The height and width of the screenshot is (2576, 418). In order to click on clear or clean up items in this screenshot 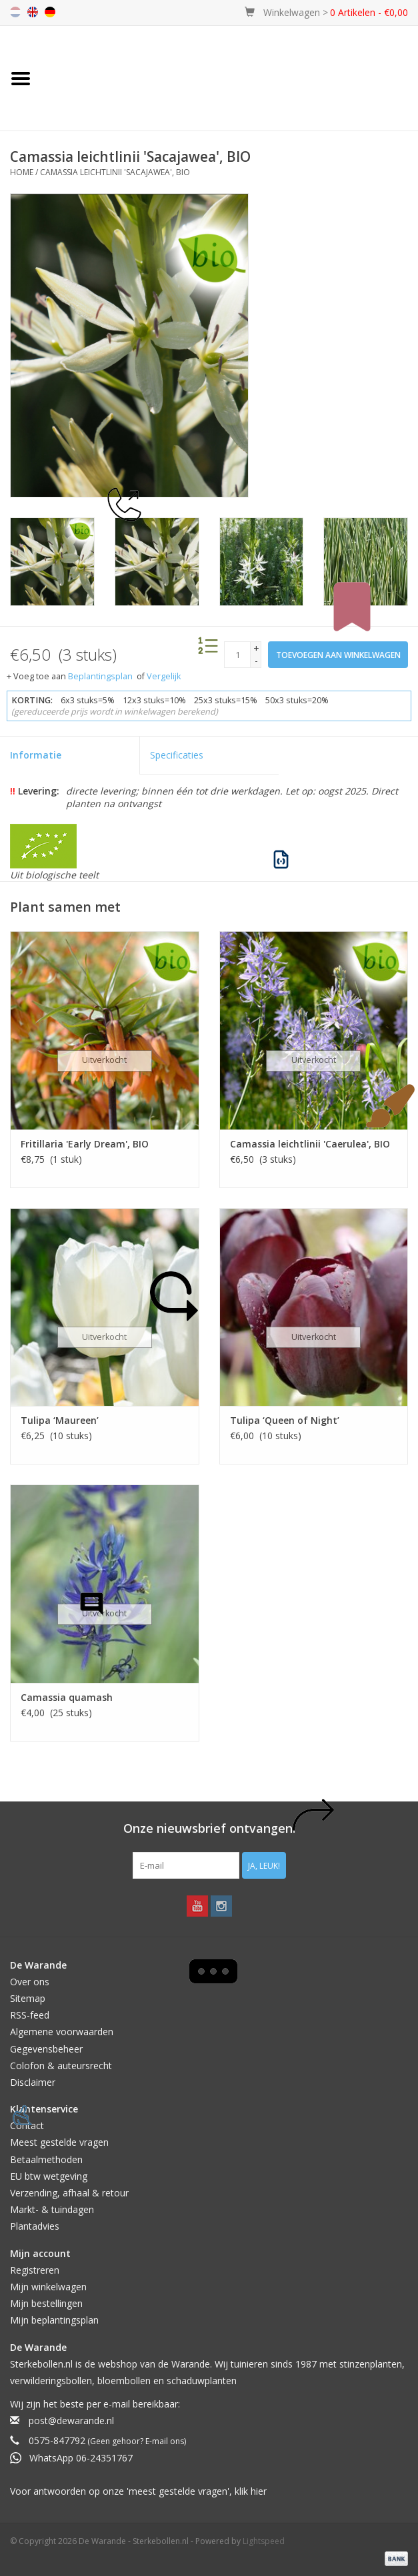, I will do `click(22, 2116)`.